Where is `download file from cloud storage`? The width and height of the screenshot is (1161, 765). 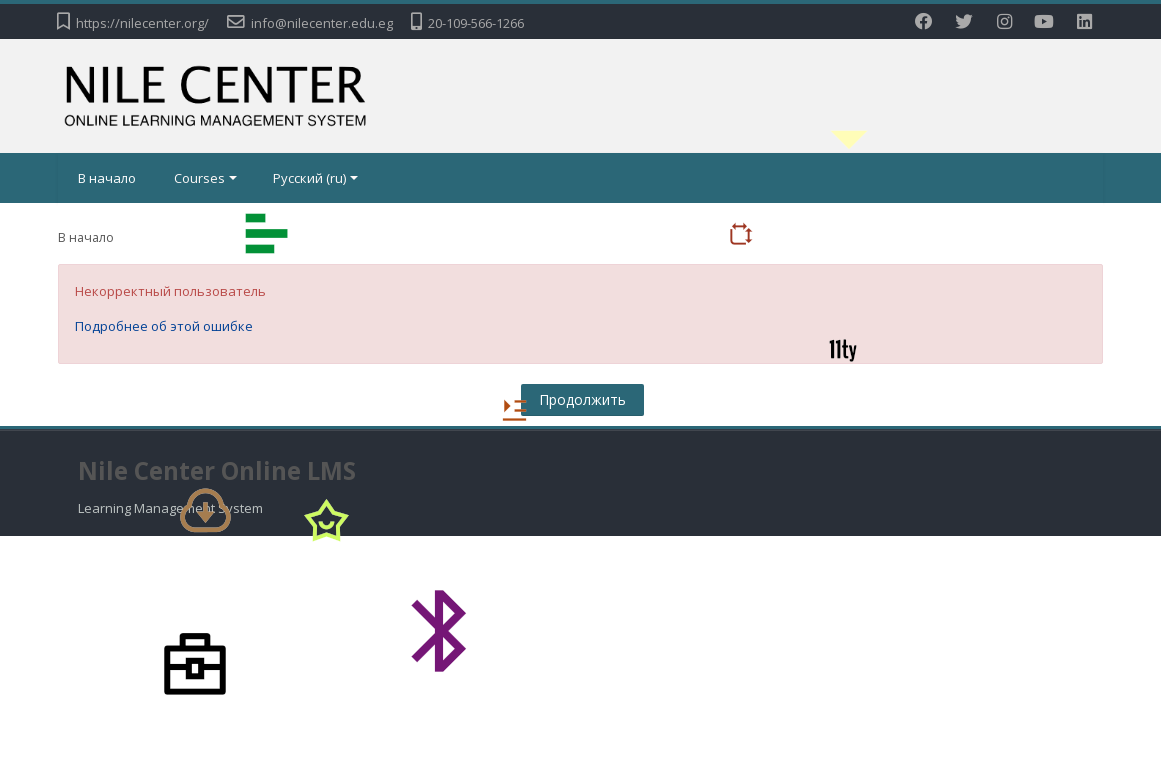
download file from cloud storage is located at coordinates (205, 511).